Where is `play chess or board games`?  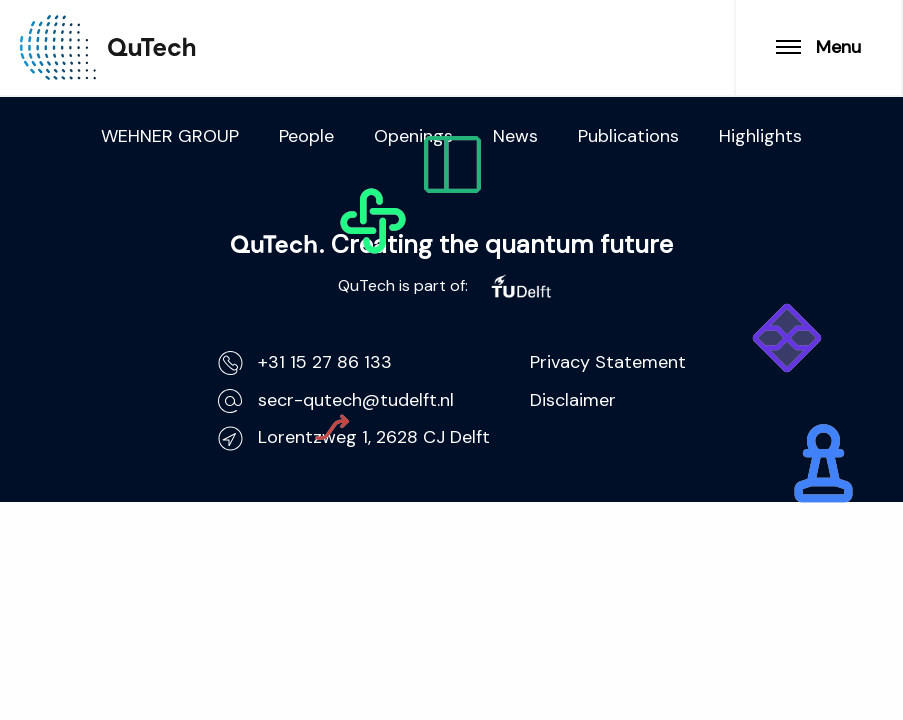 play chess or board games is located at coordinates (823, 465).